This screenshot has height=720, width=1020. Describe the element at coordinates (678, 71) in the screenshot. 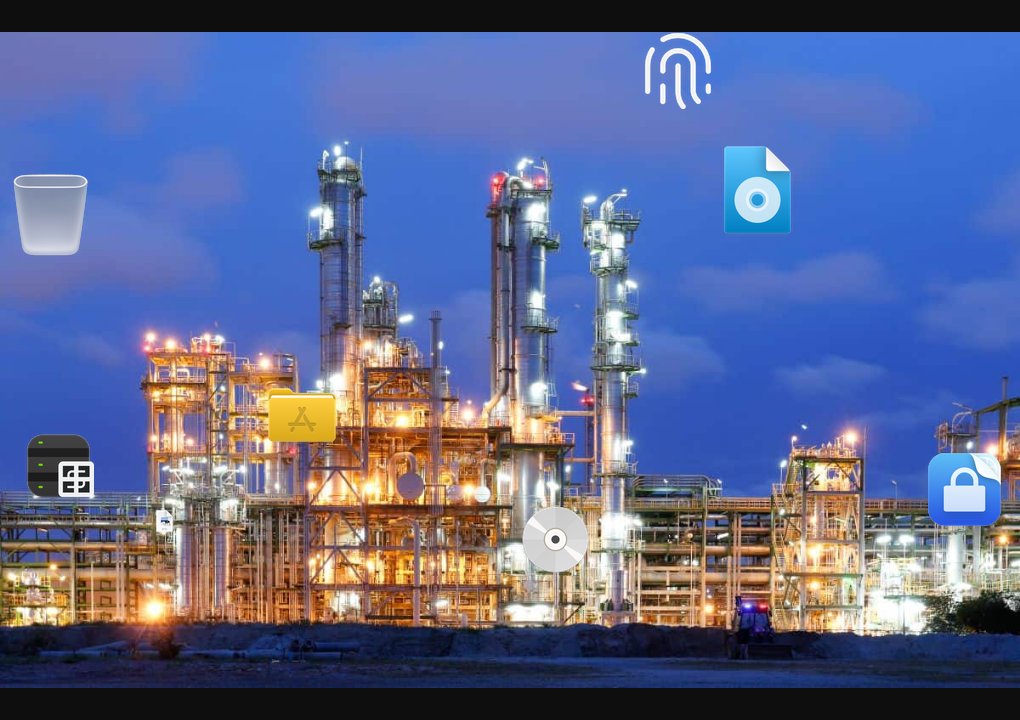

I see `authenticate using fingerprint recognition` at that location.